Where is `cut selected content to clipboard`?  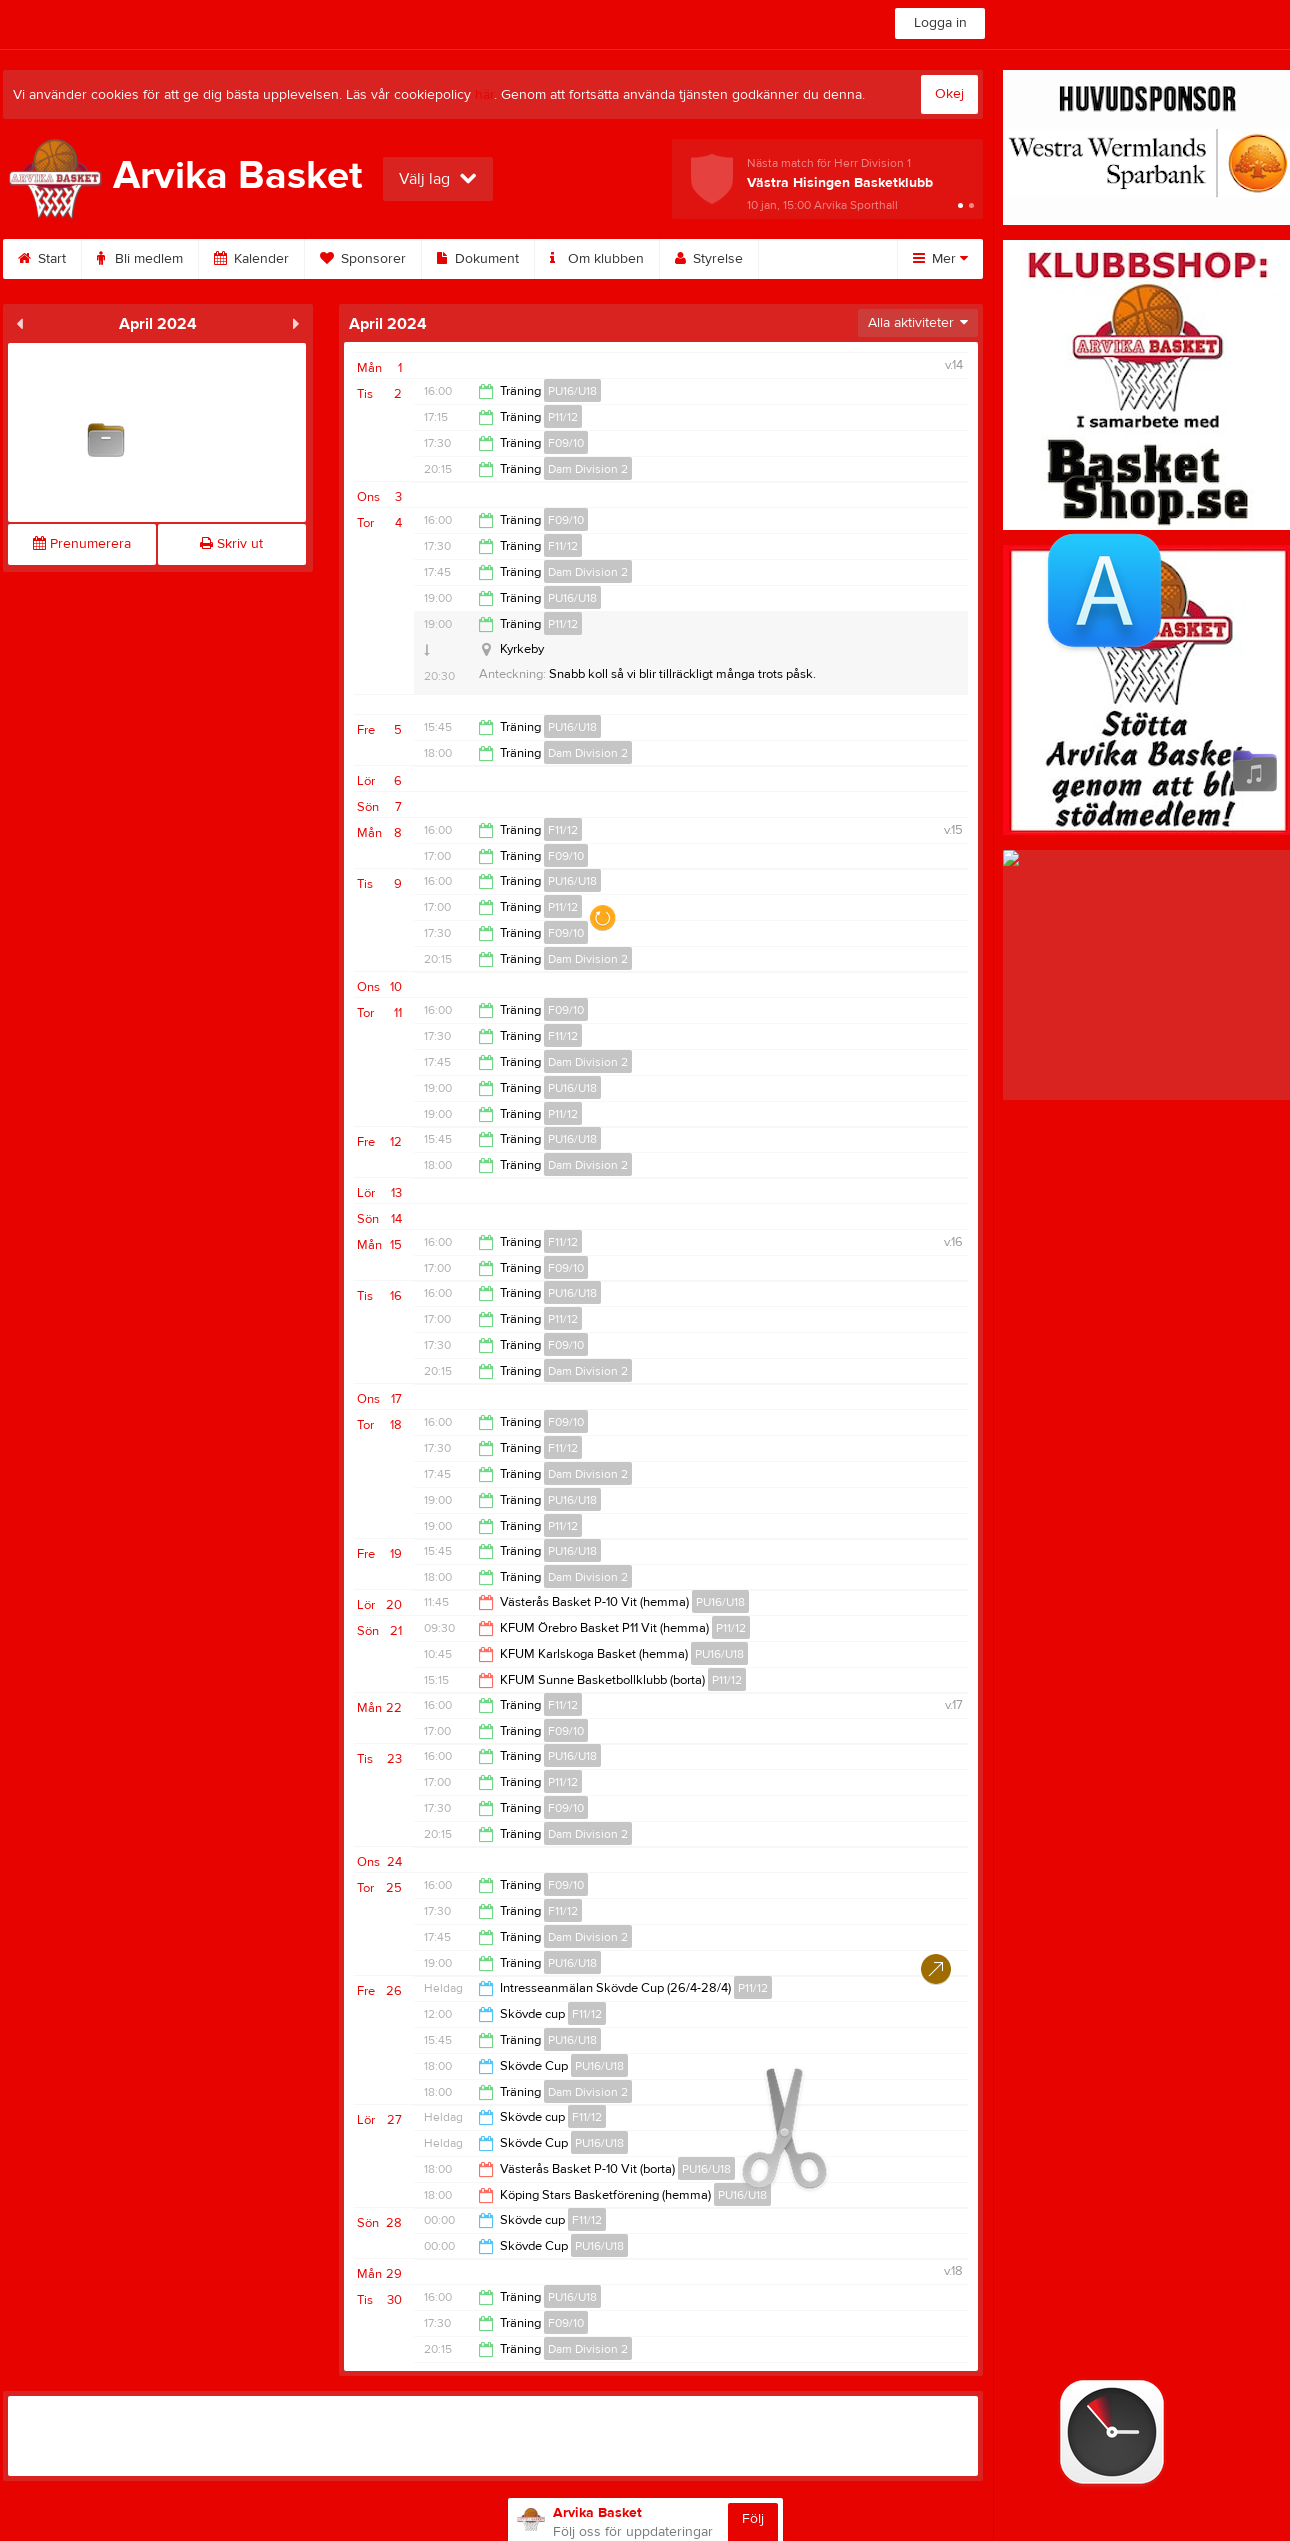 cut selected content to clipboard is located at coordinates (784, 2128).